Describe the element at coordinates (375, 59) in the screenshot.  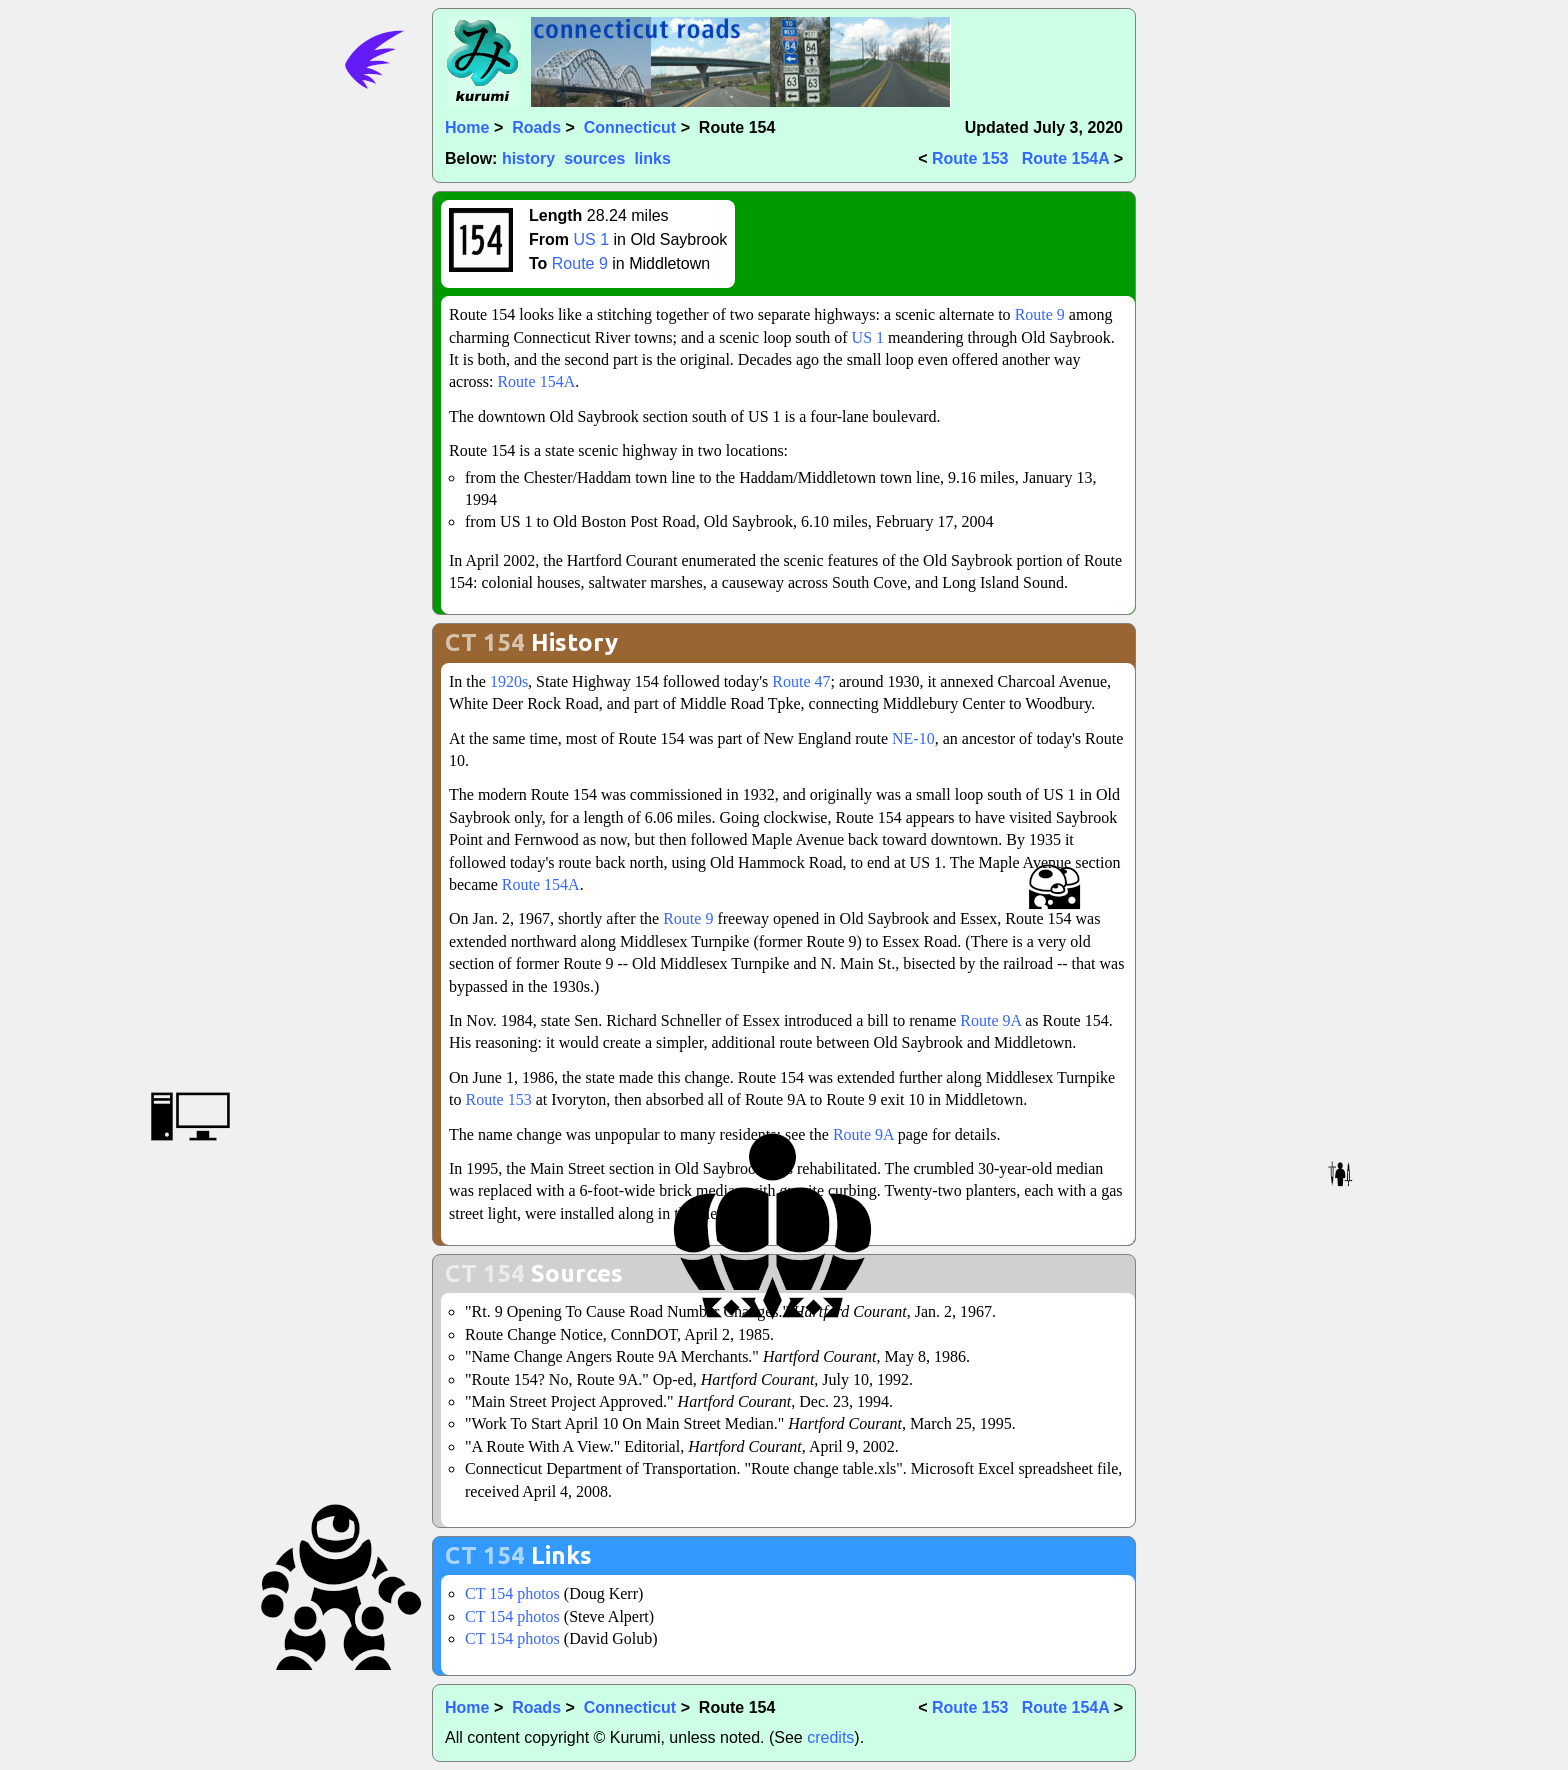
I see `indicates a flying or aerial ability in a game` at that location.